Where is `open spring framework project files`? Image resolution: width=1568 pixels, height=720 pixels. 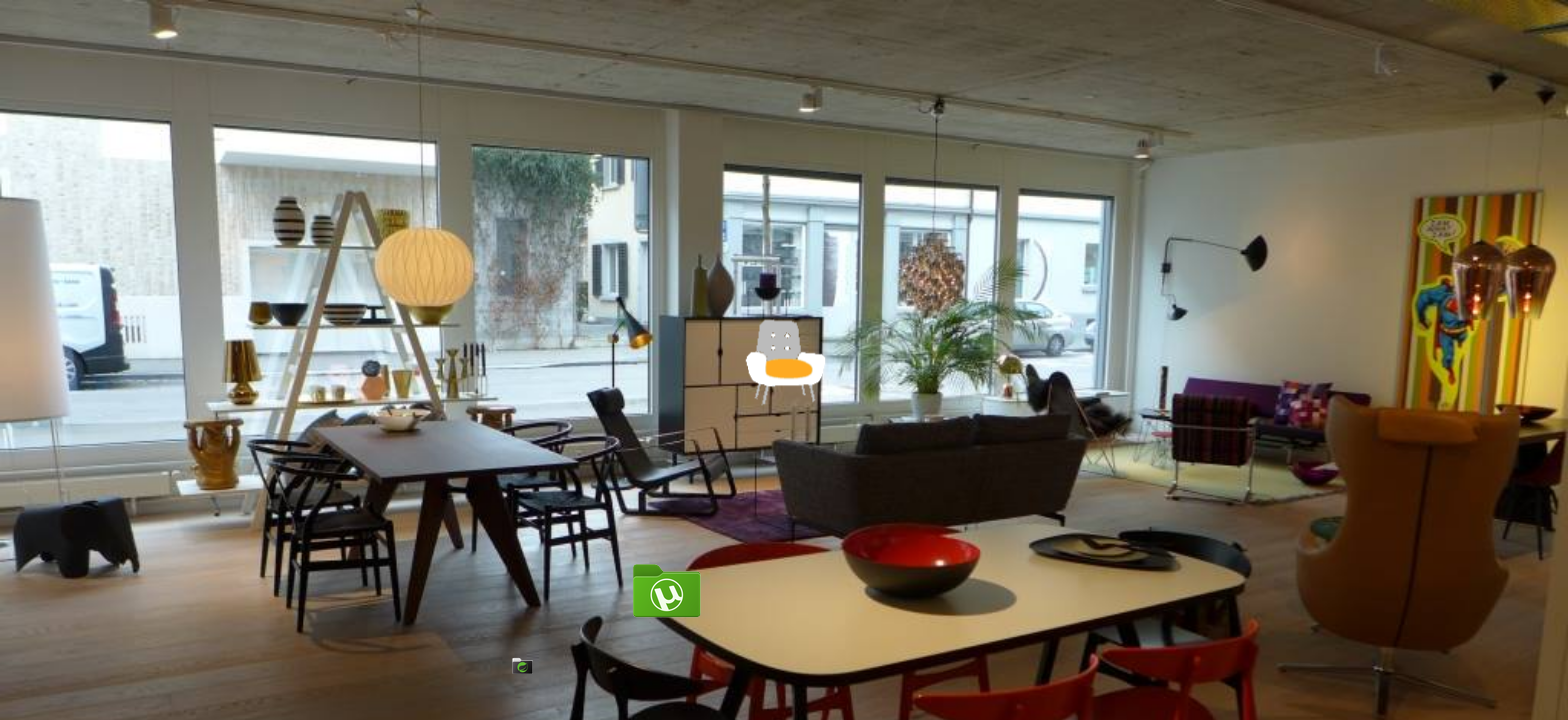 open spring framework project files is located at coordinates (522, 666).